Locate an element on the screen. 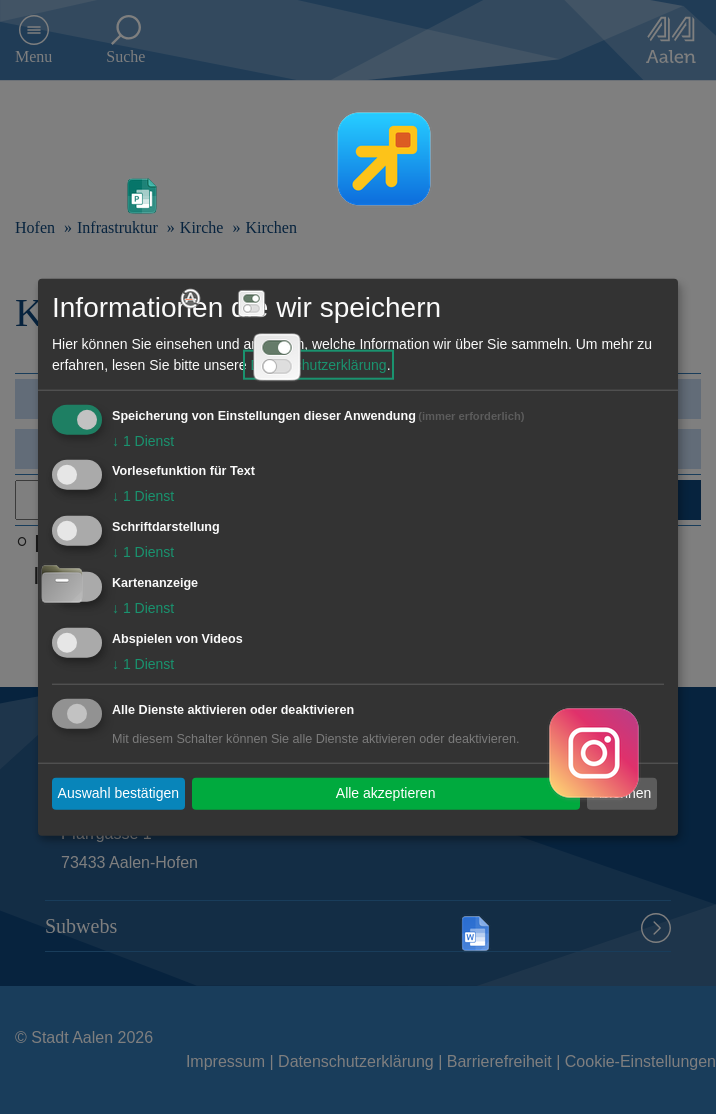 The image size is (716, 1114). microsoft word document file is located at coordinates (475, 933).